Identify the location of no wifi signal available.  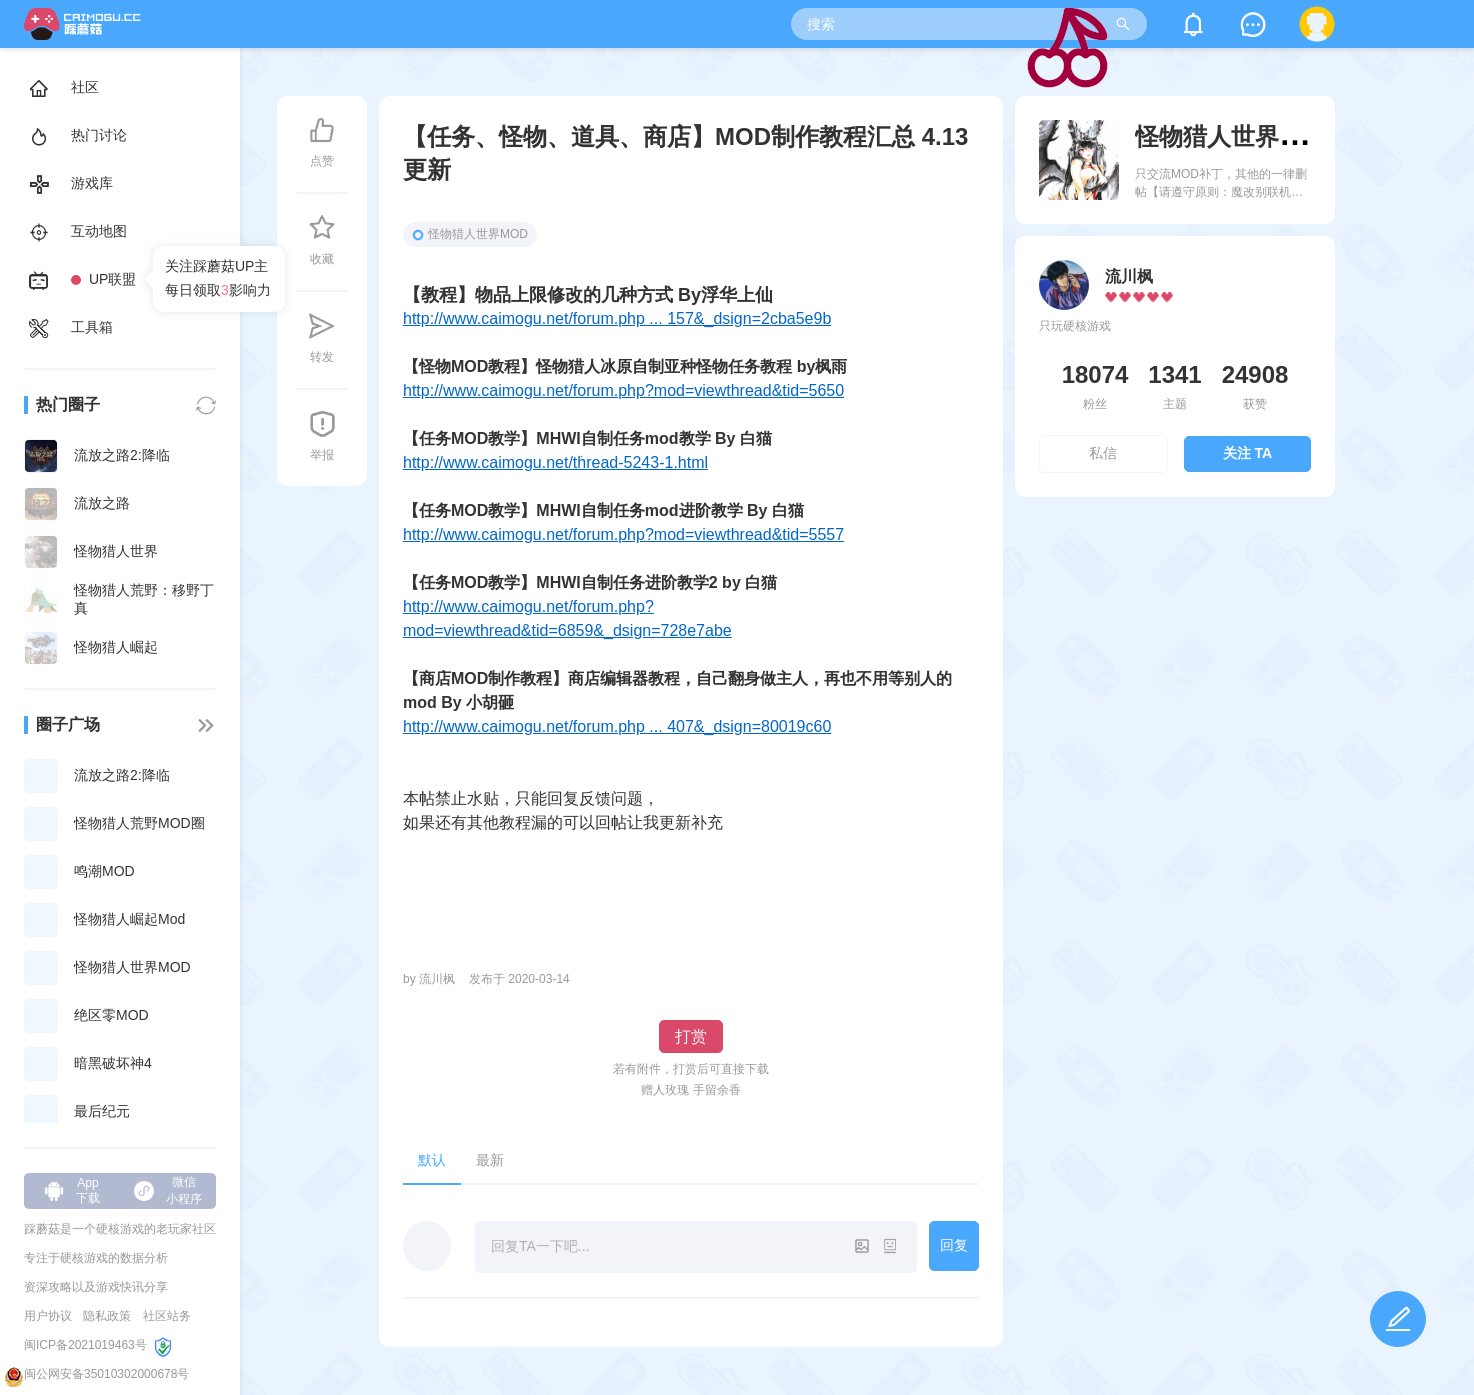
(581, 449).